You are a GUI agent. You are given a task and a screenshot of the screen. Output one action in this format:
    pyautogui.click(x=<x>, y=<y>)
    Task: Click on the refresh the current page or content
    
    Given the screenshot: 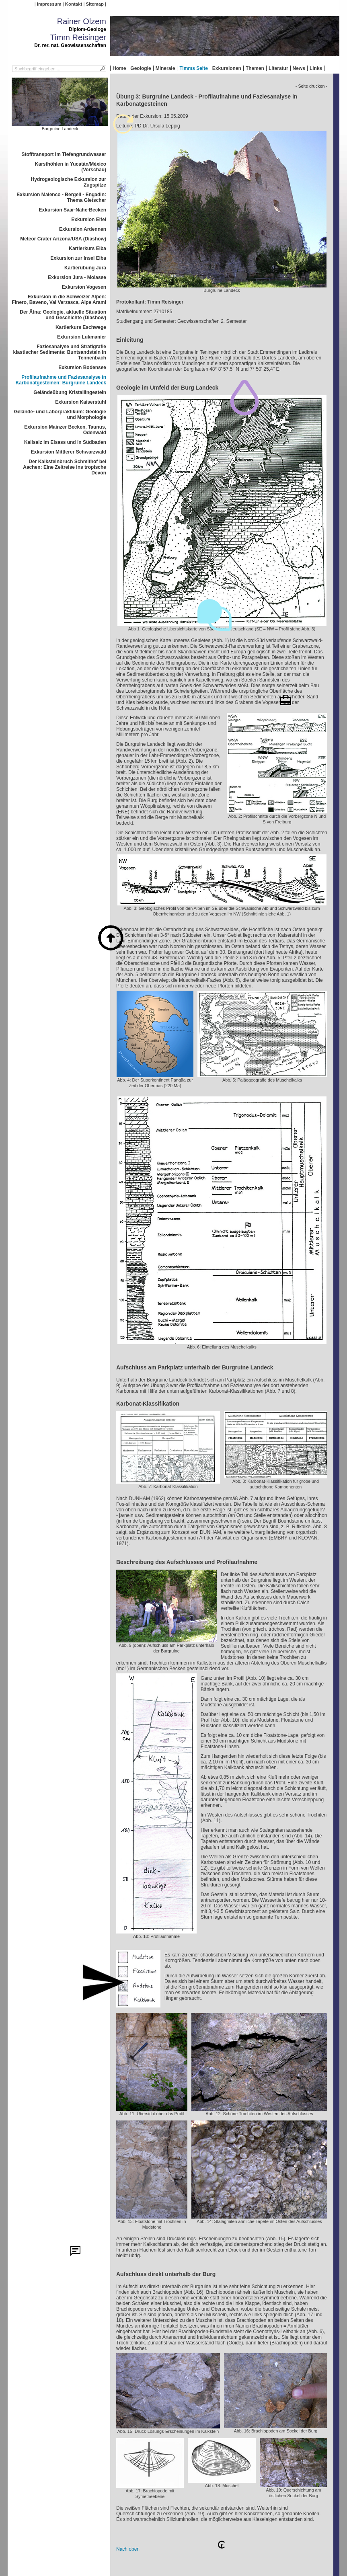 What is the action you would take?
    pyautogui.click(x=123, y=124)
    